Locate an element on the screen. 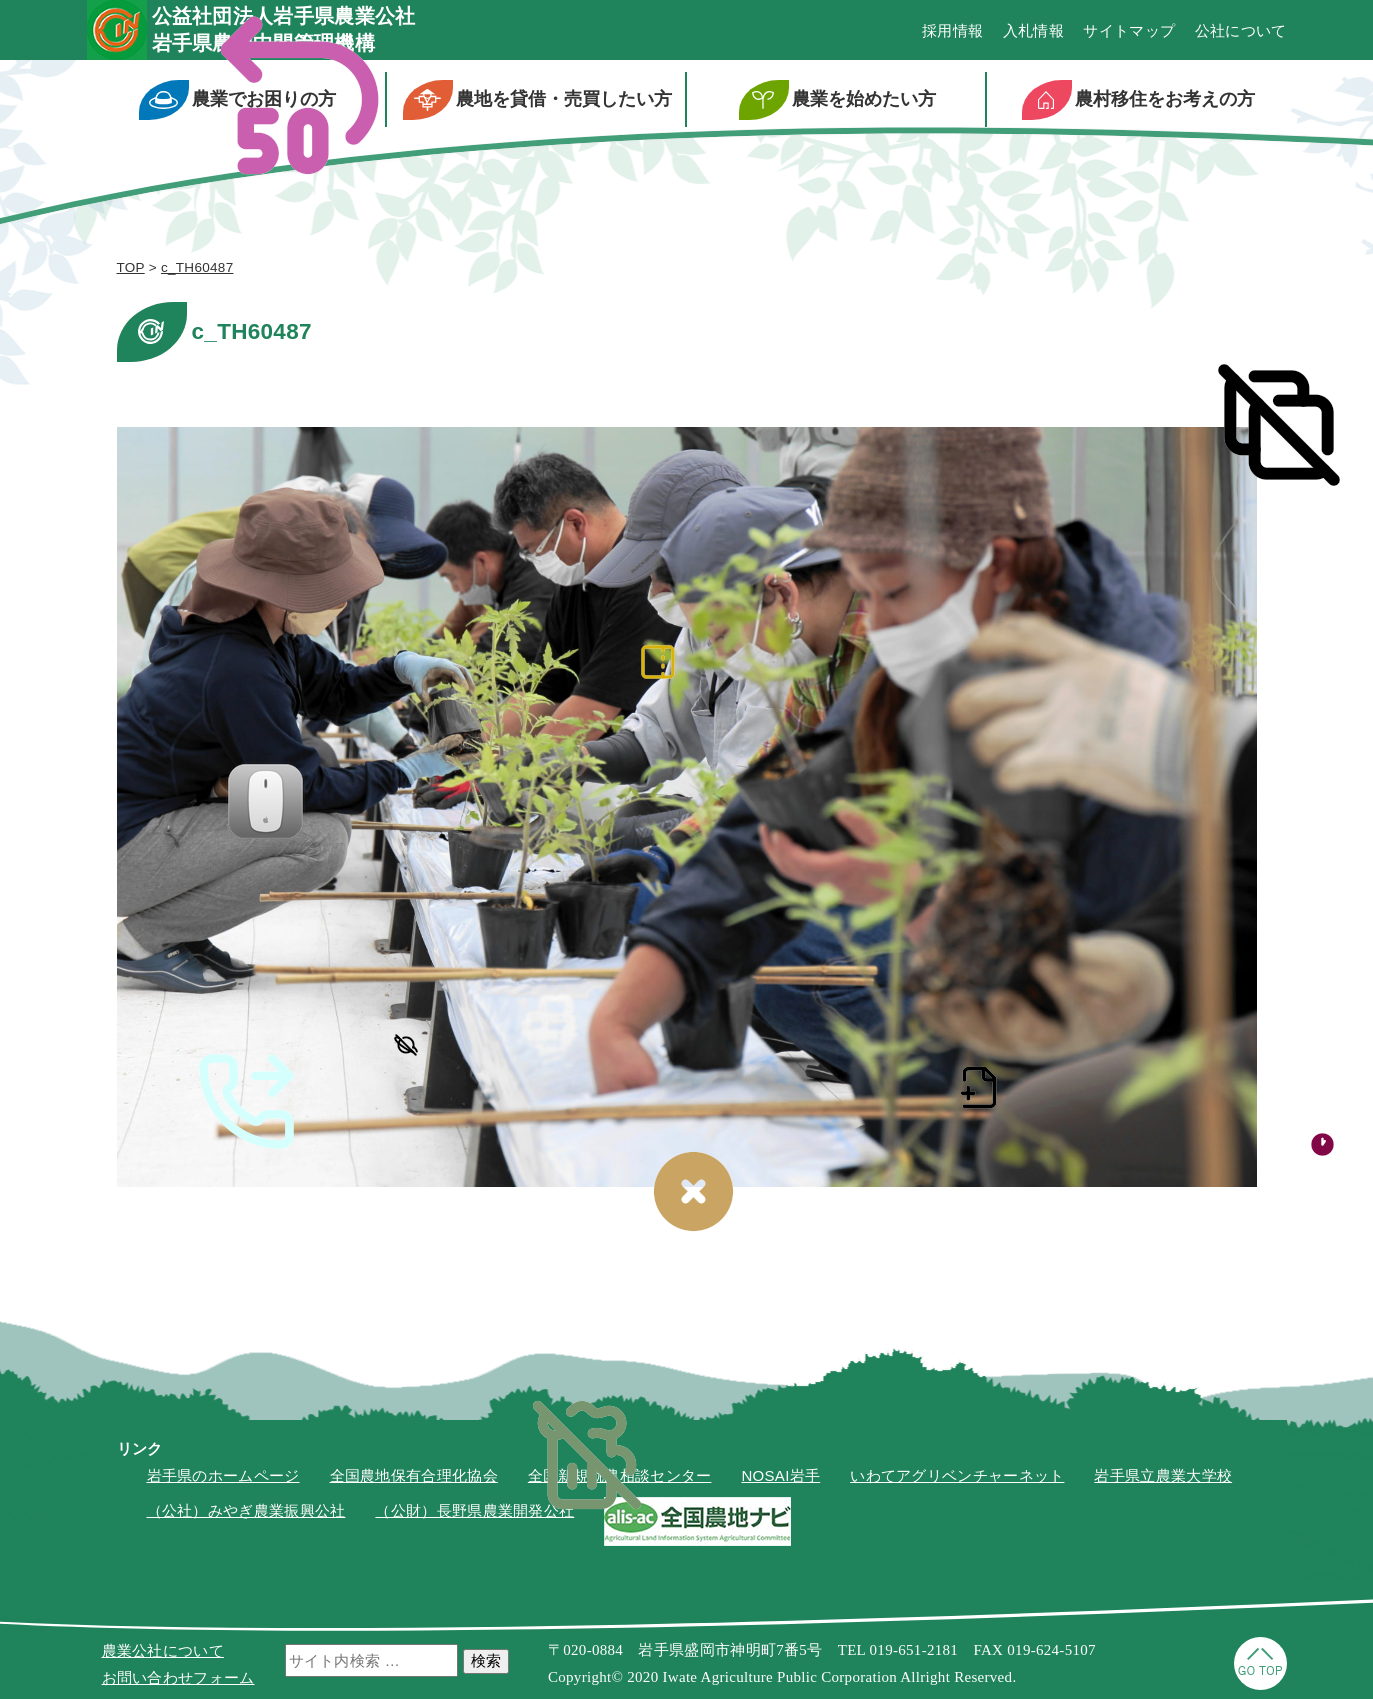 Image resolution: width=1373 pixels, height=1699 pixels. indicates alcohol-free option or venue is located at coordinates (587, 1455).